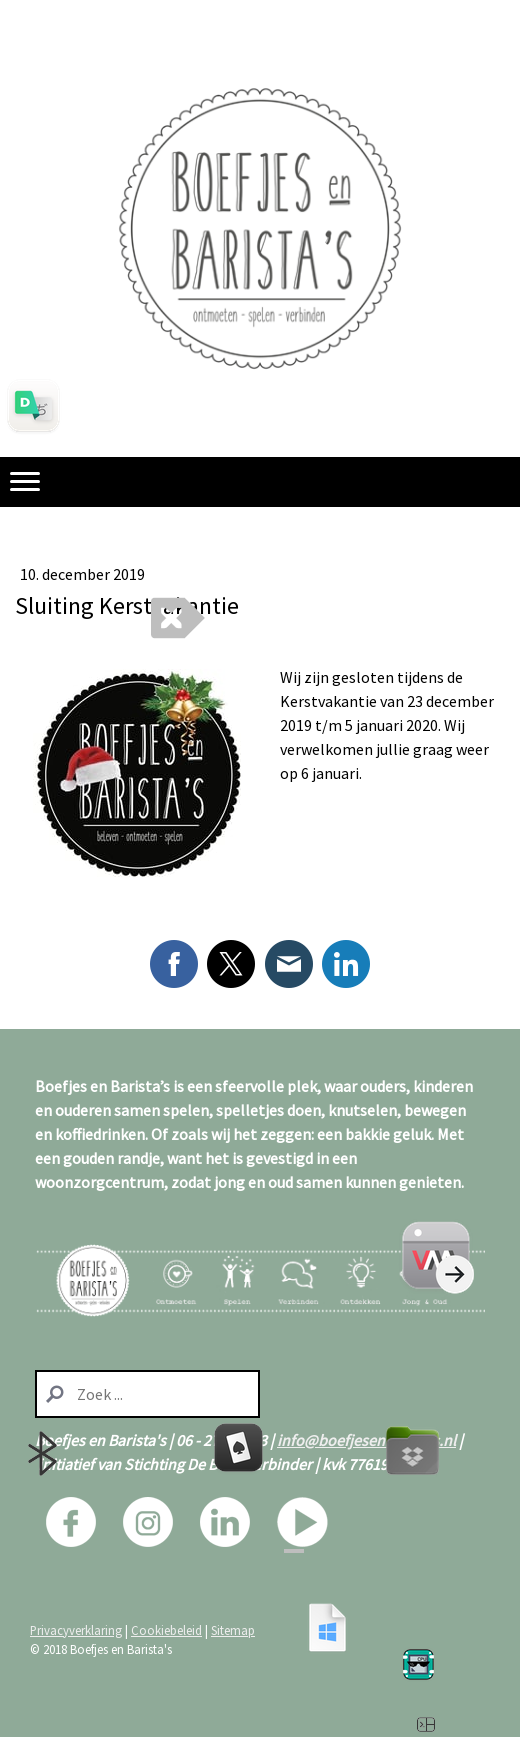  What do you see at coordinates (436, 1256) in the screenshot?
I see `configure virtual machine migration settings` at bounding box center [436, 1256].